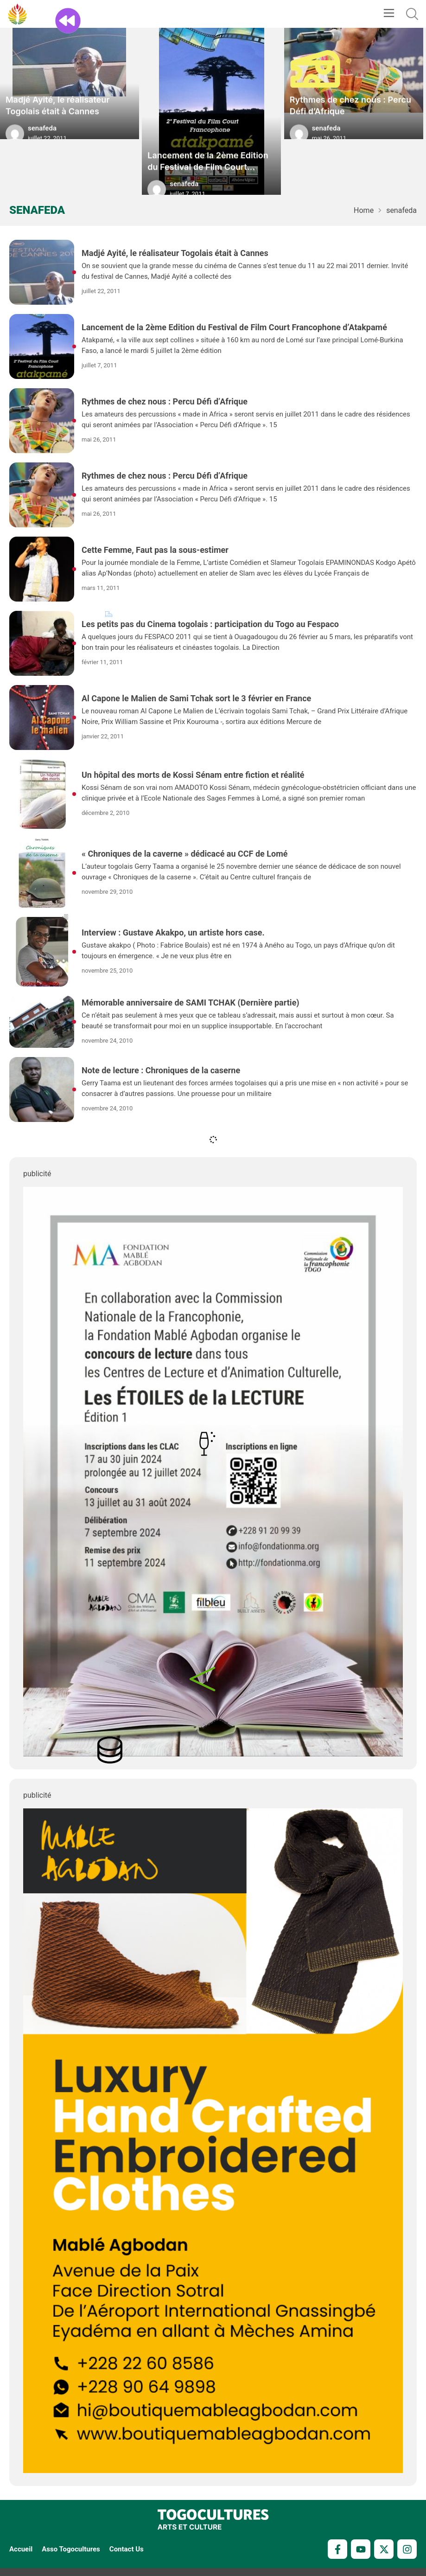  I want to click on indicates dairy or cheese product category, so click(315, 71).